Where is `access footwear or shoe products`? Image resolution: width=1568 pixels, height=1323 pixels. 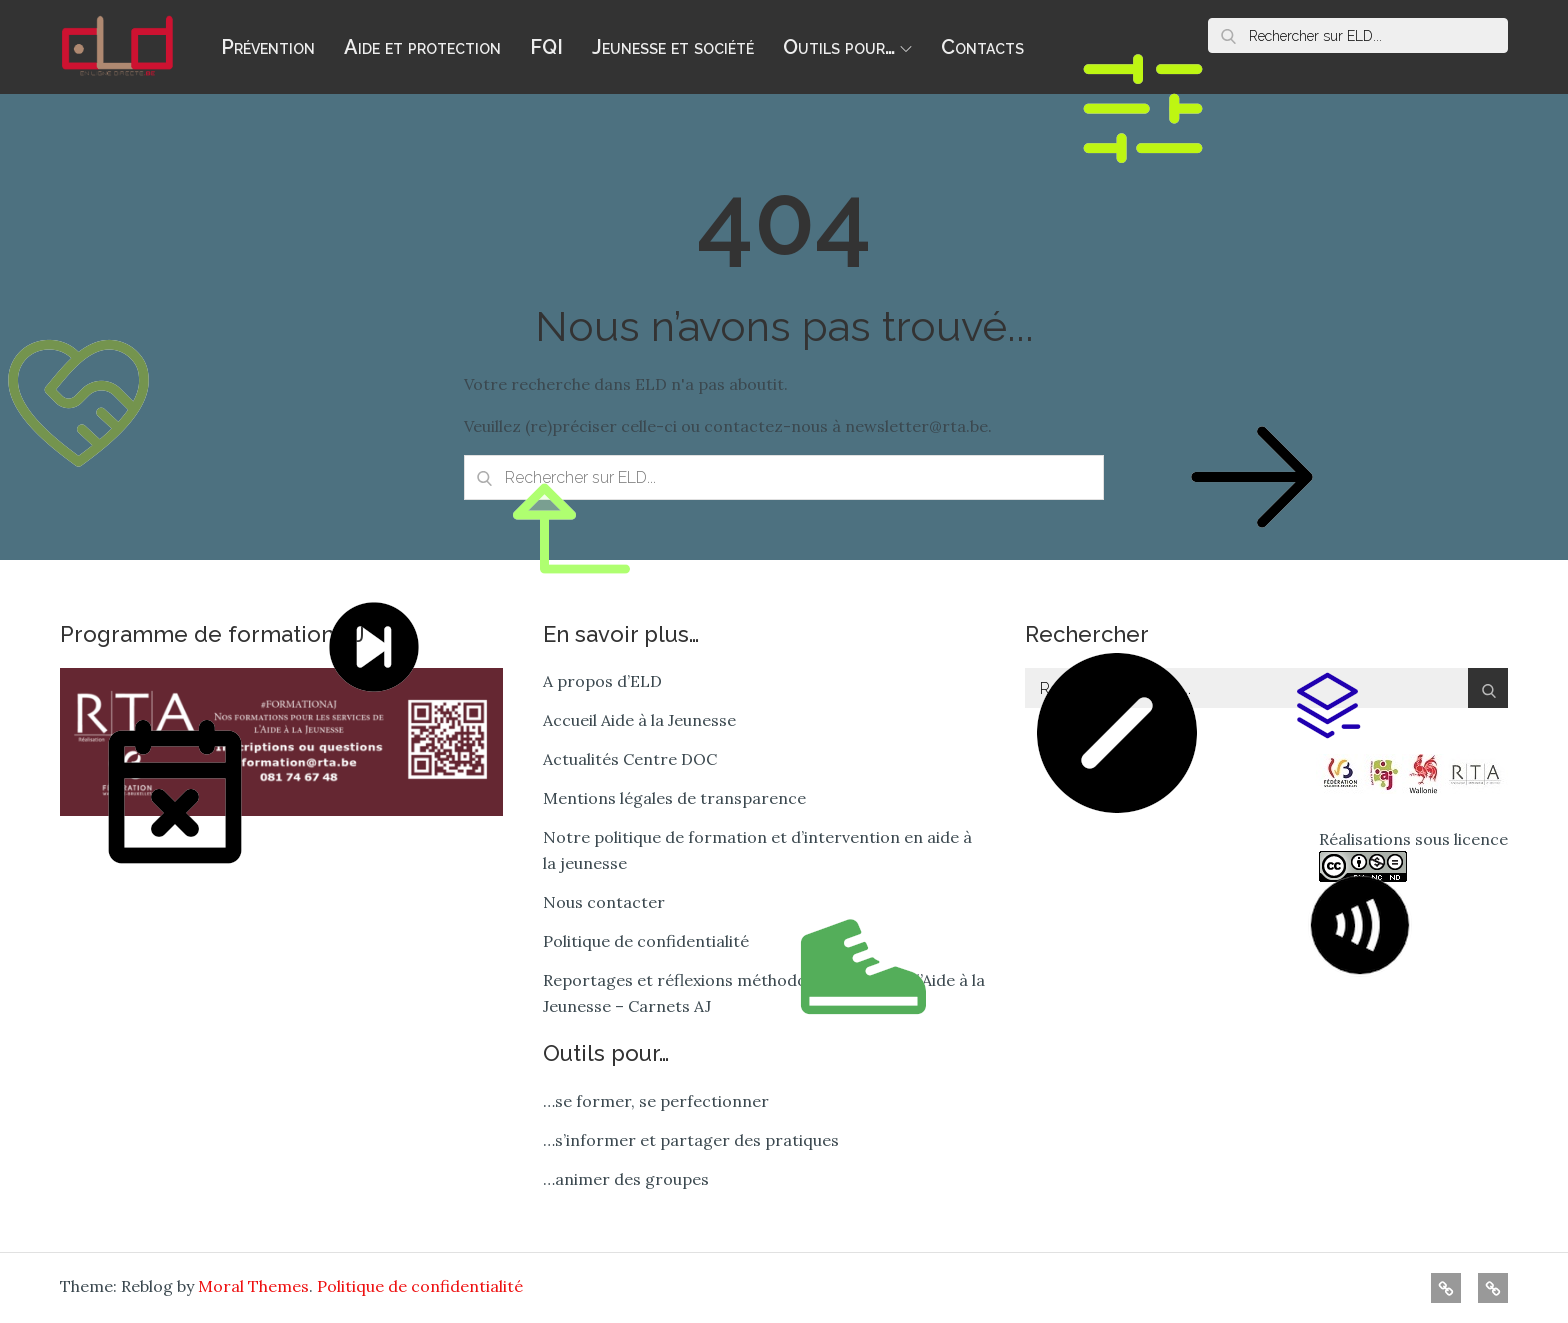 access footwear or shoe products is located at coordinates (857, 971).